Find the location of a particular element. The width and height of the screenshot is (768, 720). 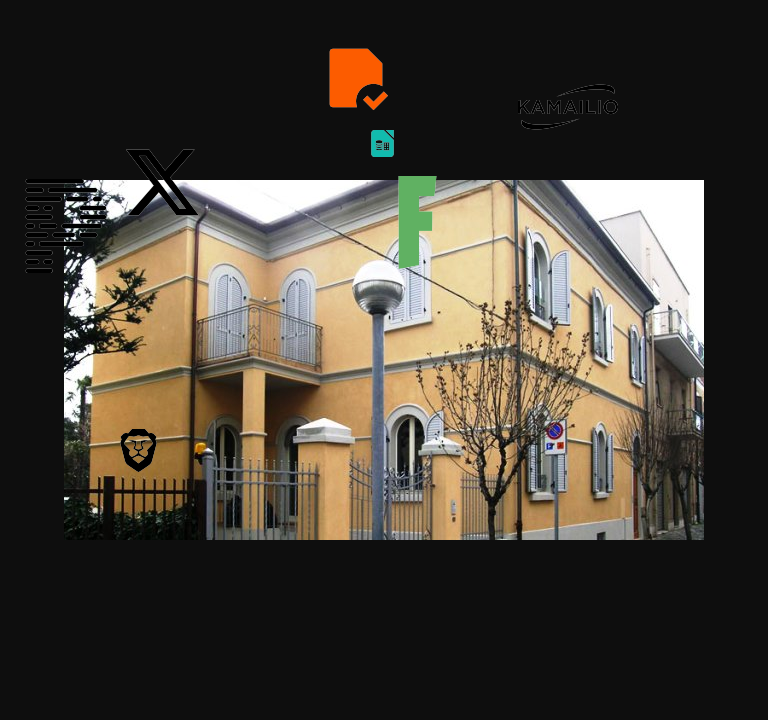

file successfully uploaded or verified is located at coordinates (356, 78).